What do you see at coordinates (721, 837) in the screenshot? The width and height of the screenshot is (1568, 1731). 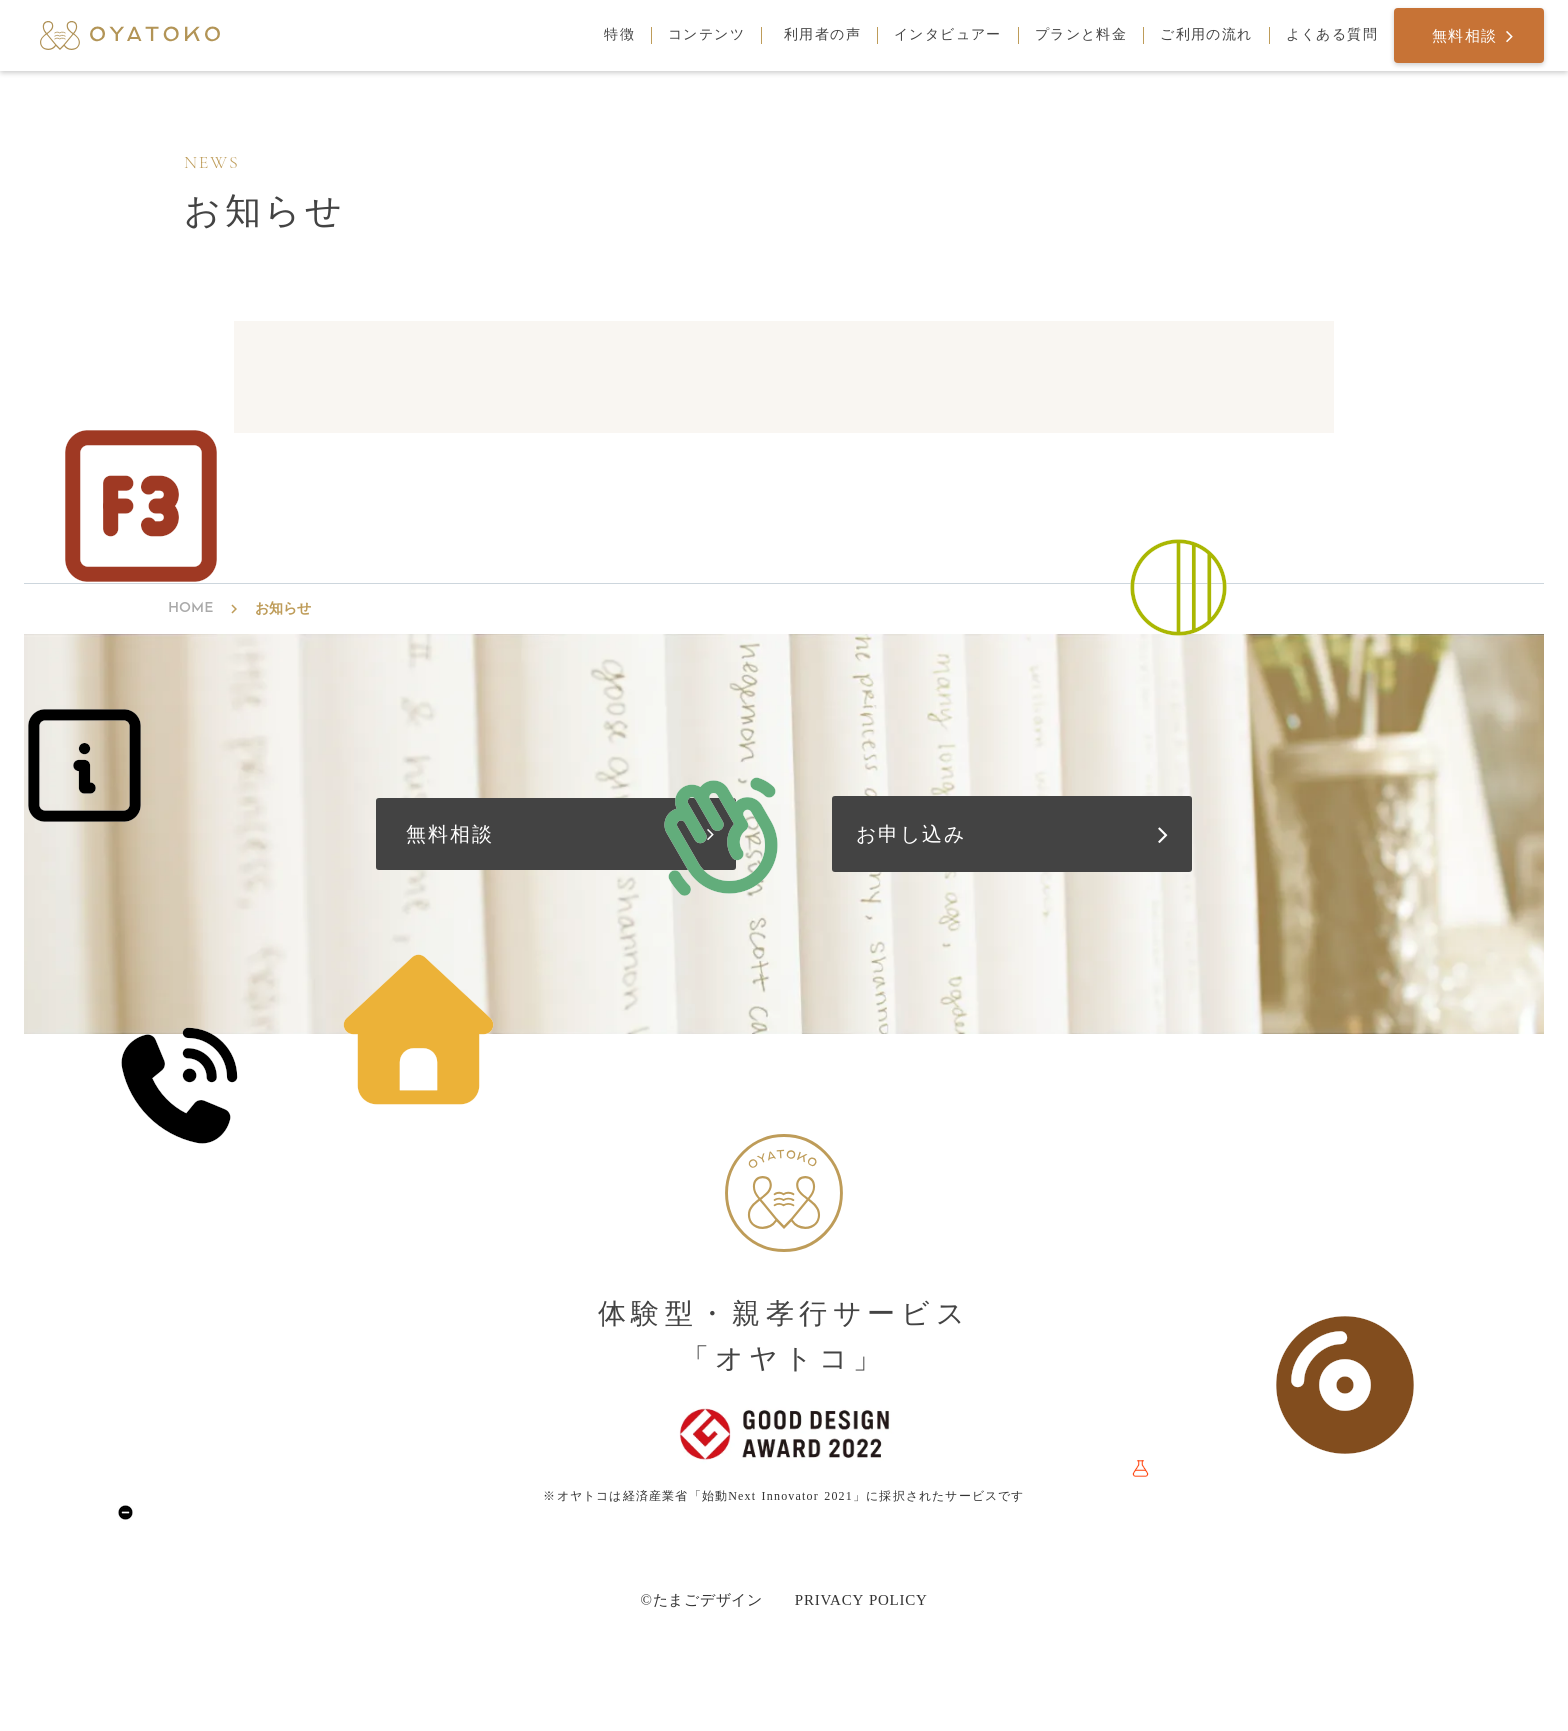 I see `send a greeting or wave to someone` at bounding box center [721, 837].